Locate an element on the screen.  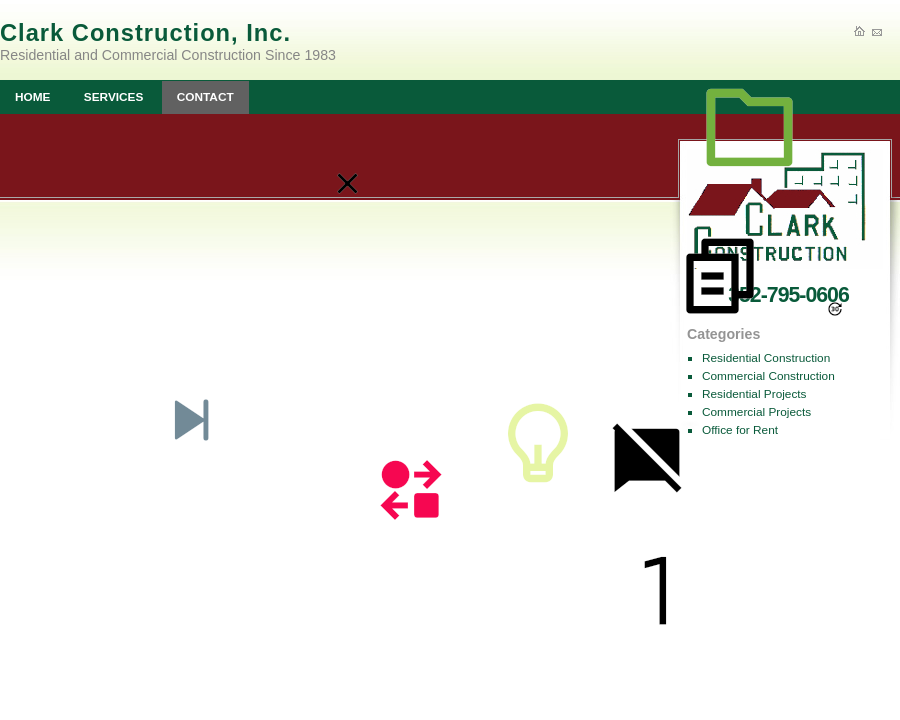
mute or disable chat notifications is located at coordinates (647, 458).